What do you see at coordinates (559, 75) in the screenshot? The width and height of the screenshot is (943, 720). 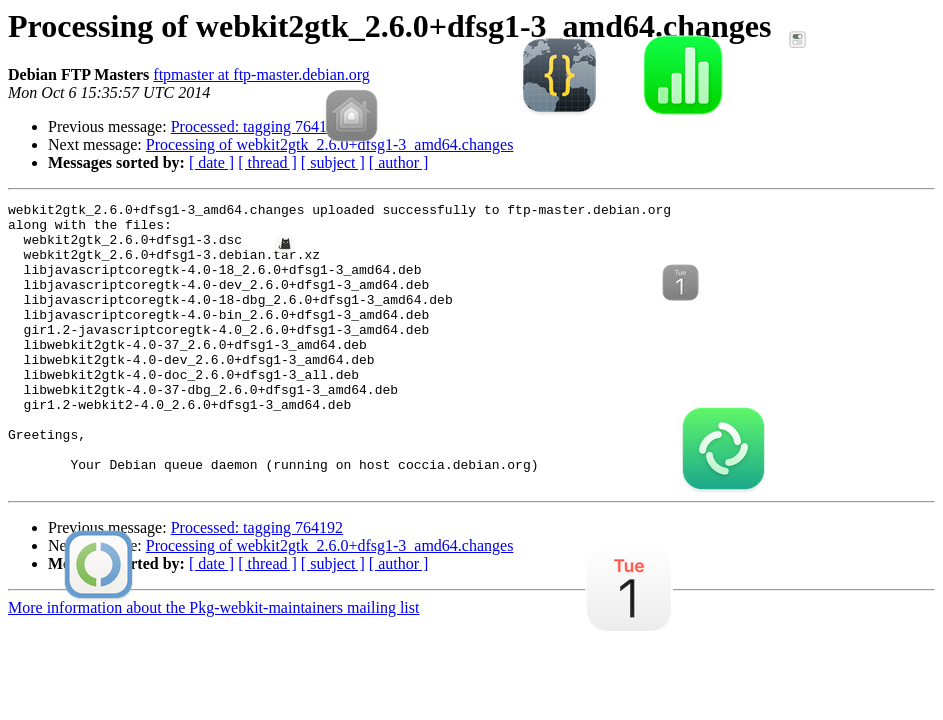 I see `open web browser stylesheet preferences` at bounding box center [559, 75].